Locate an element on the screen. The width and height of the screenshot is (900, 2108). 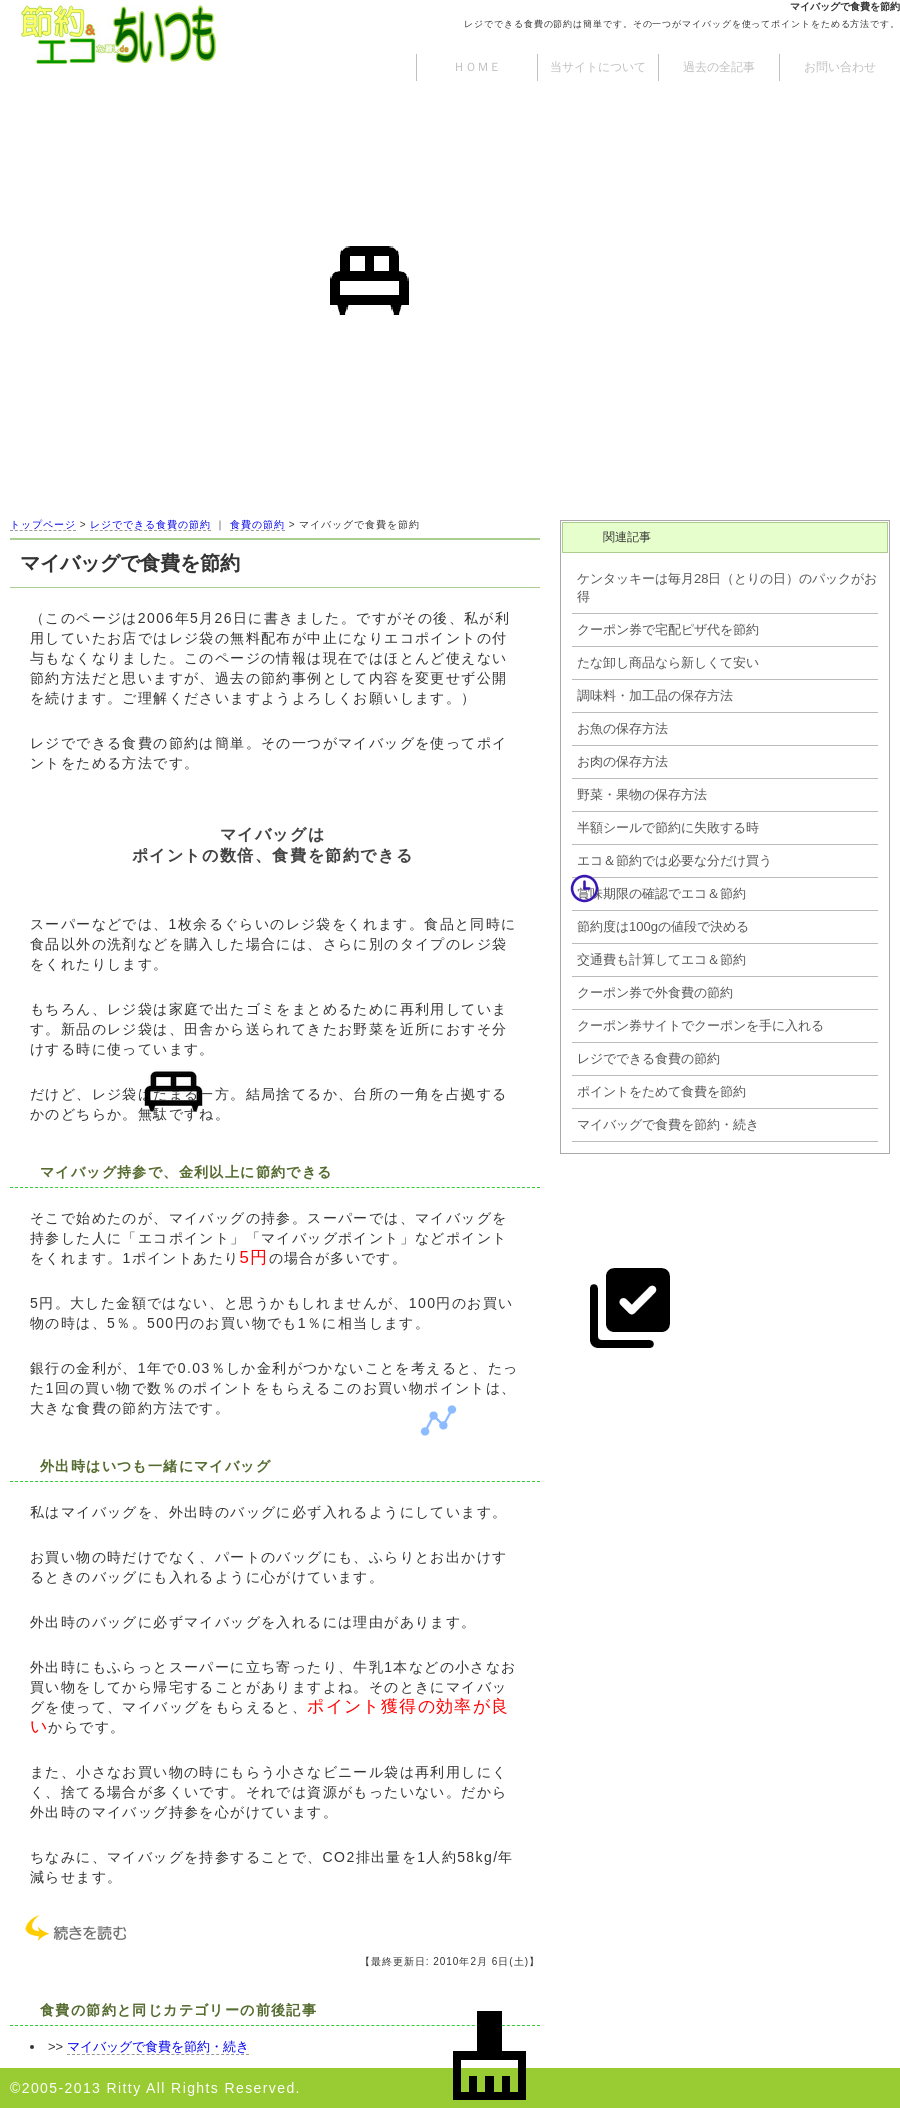
view single room accommodation options is located at coordinates (369, 280).